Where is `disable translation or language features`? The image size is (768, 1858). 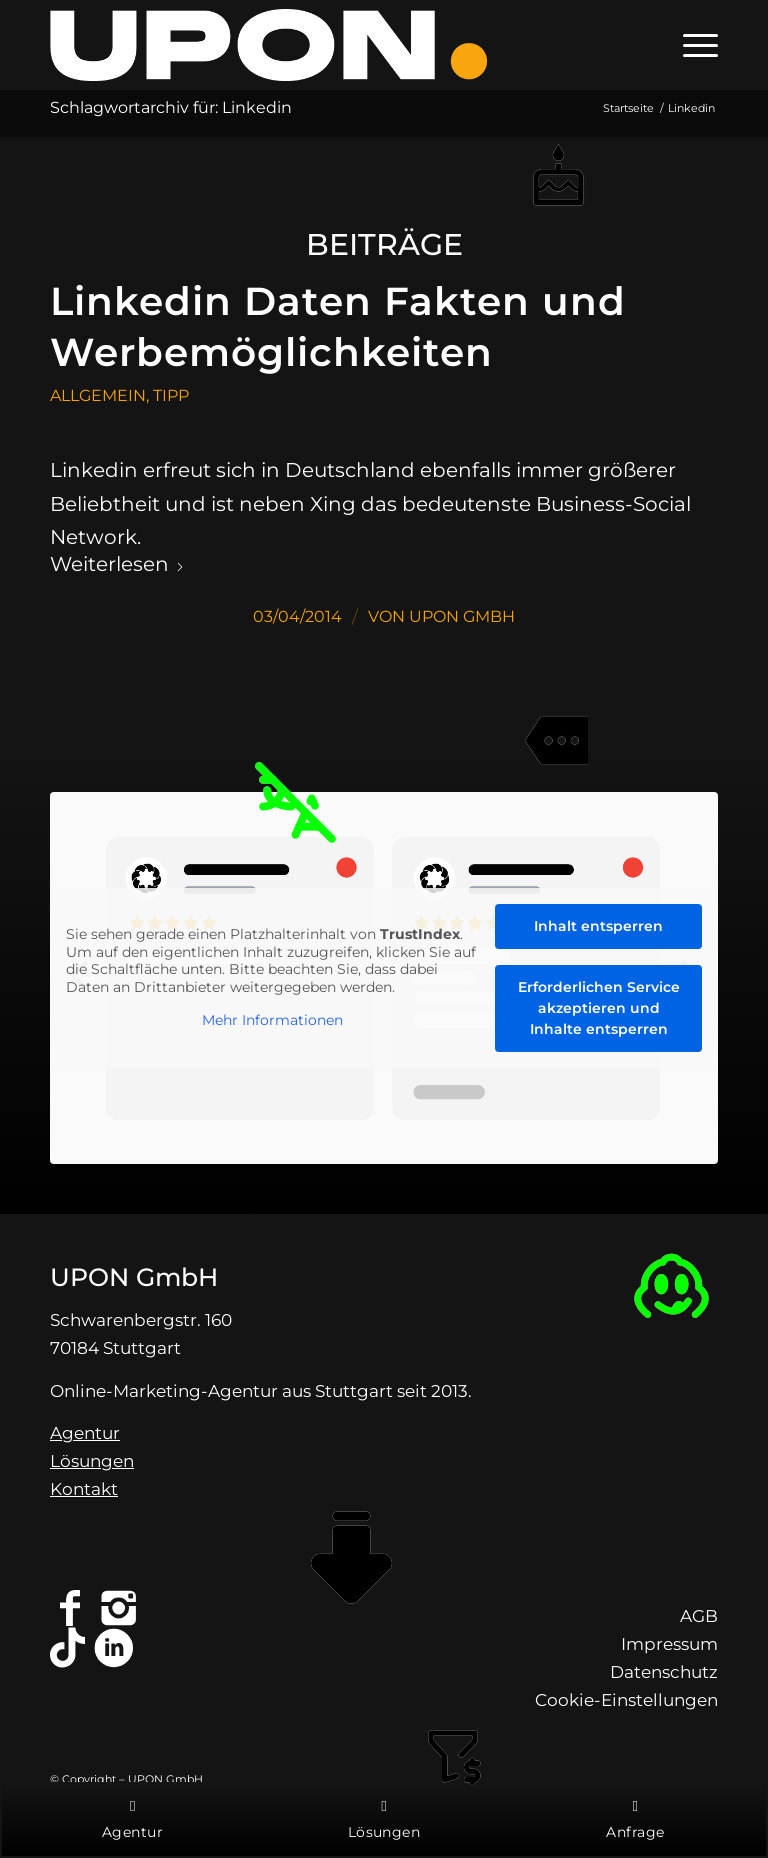 disable translation or language features is located at coordinates (295, 802).